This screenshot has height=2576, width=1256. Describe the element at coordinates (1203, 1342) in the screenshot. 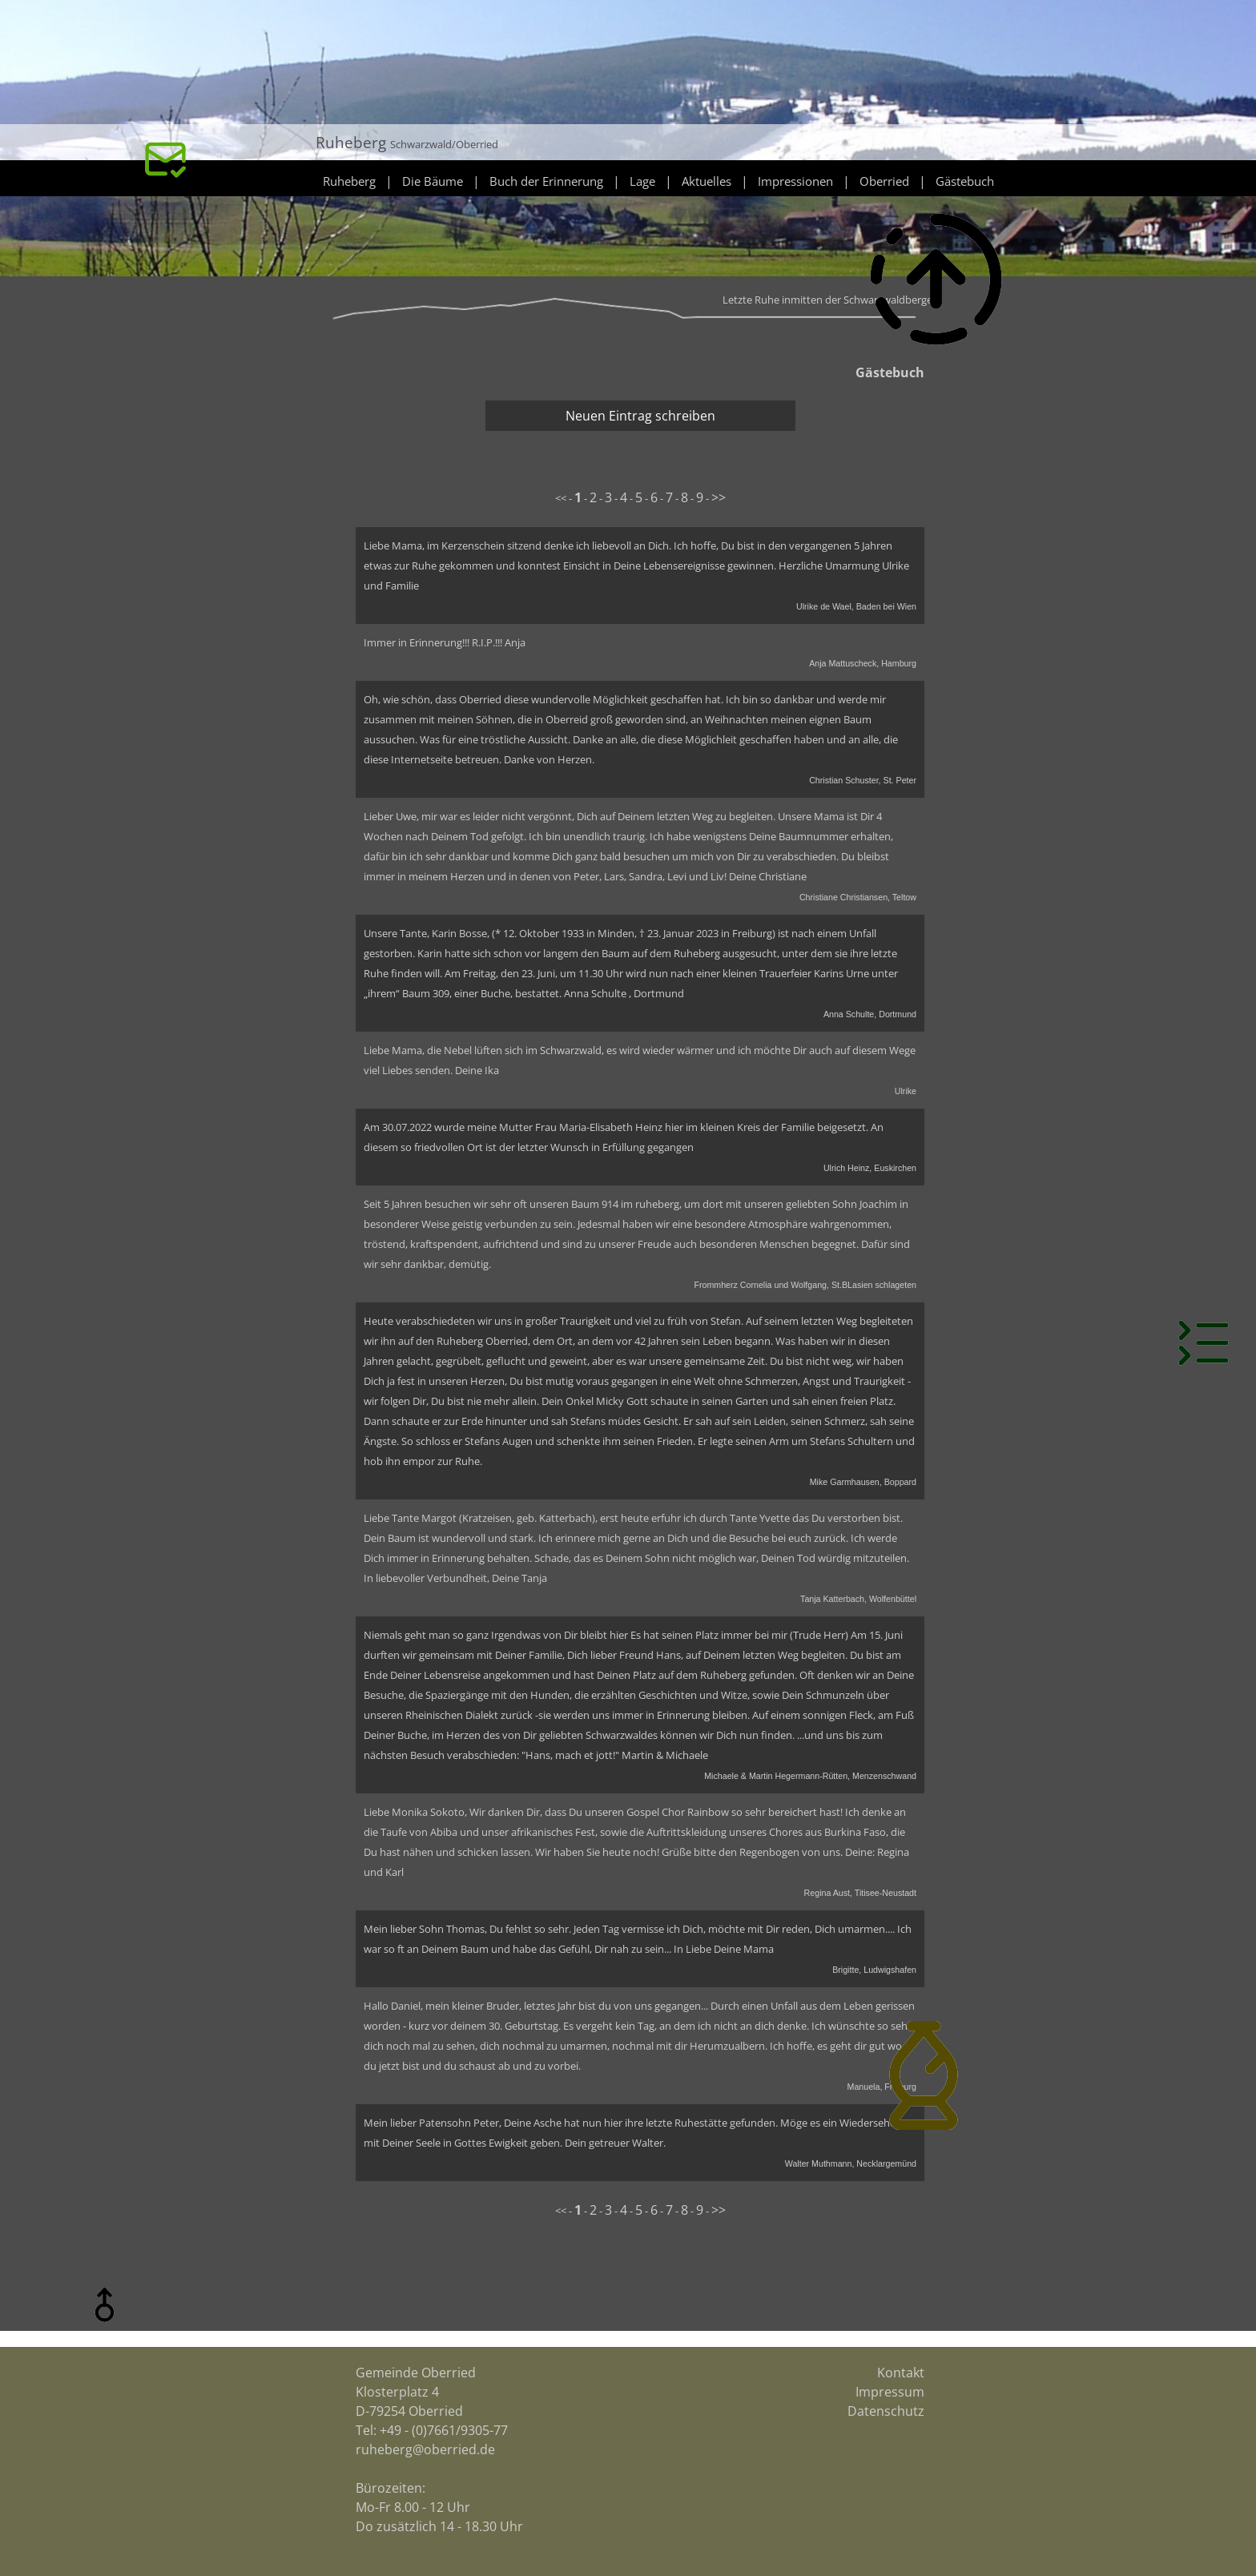

I see `collapse or minimize list items` at that location.